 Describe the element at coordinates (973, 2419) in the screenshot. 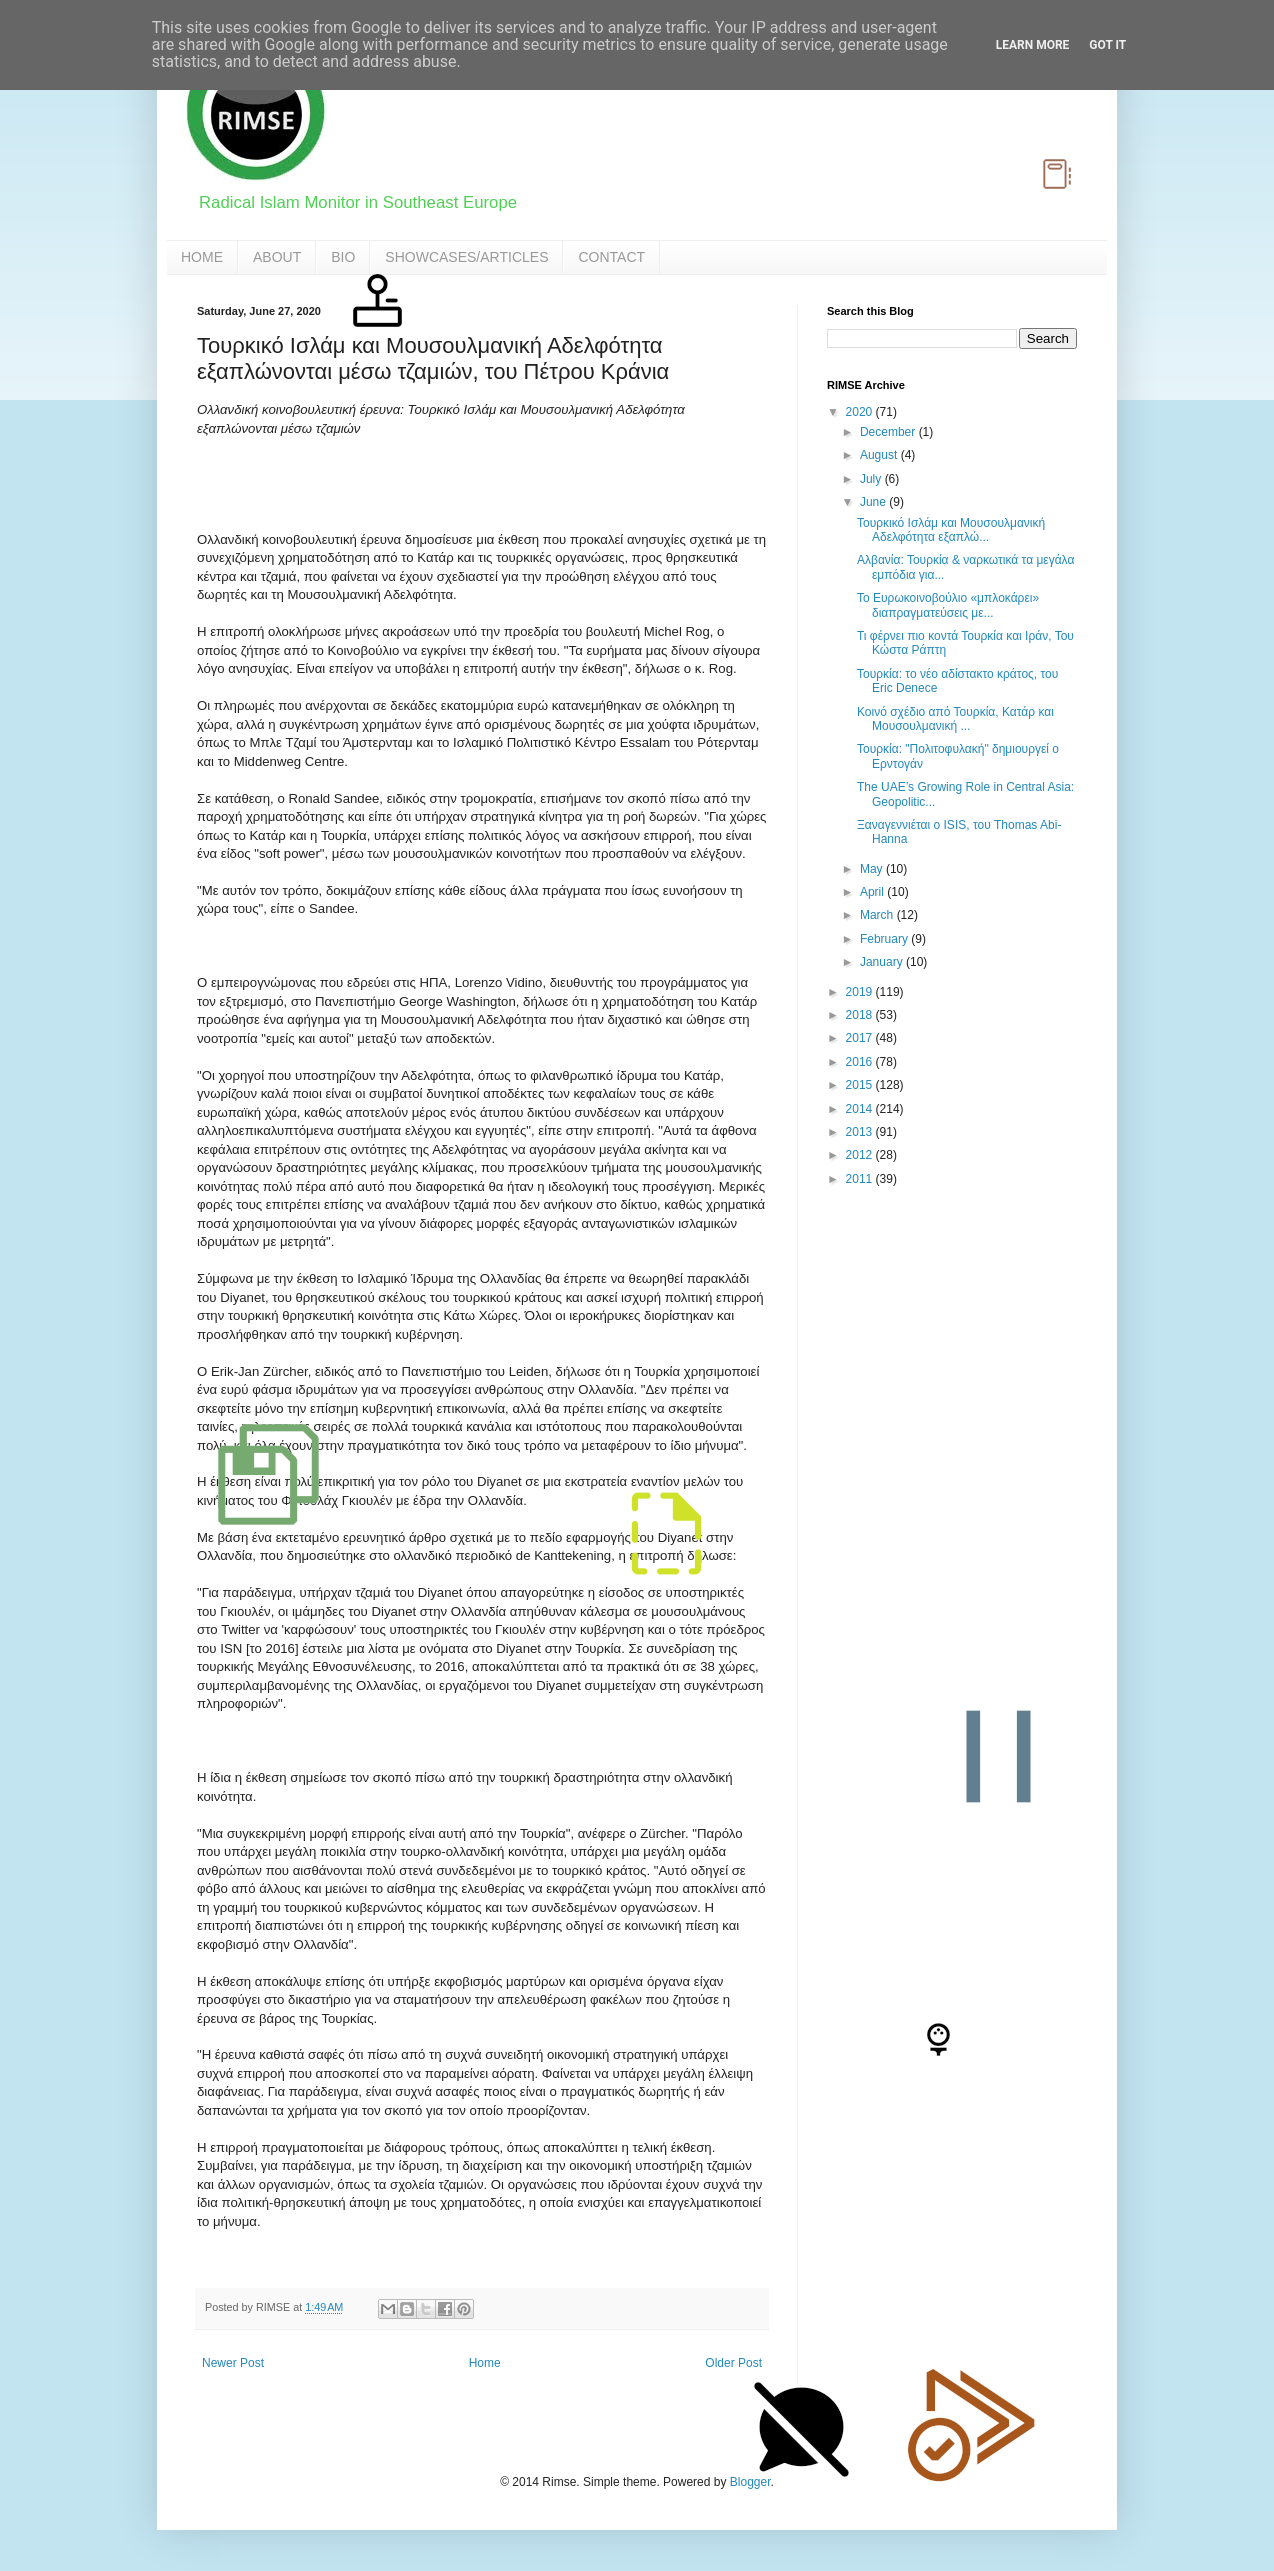

I see `run all tests with code coverage` at that location.